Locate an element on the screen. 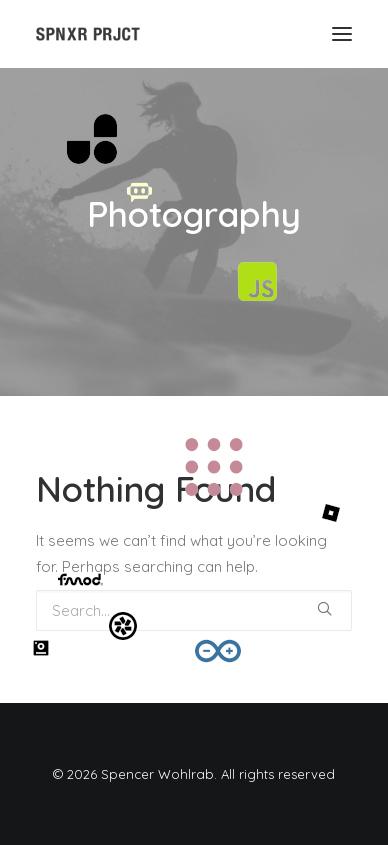 The width and height of the screenshot is (388, 845). access polaroid or instant camera features is located at coordinates (41, 648).